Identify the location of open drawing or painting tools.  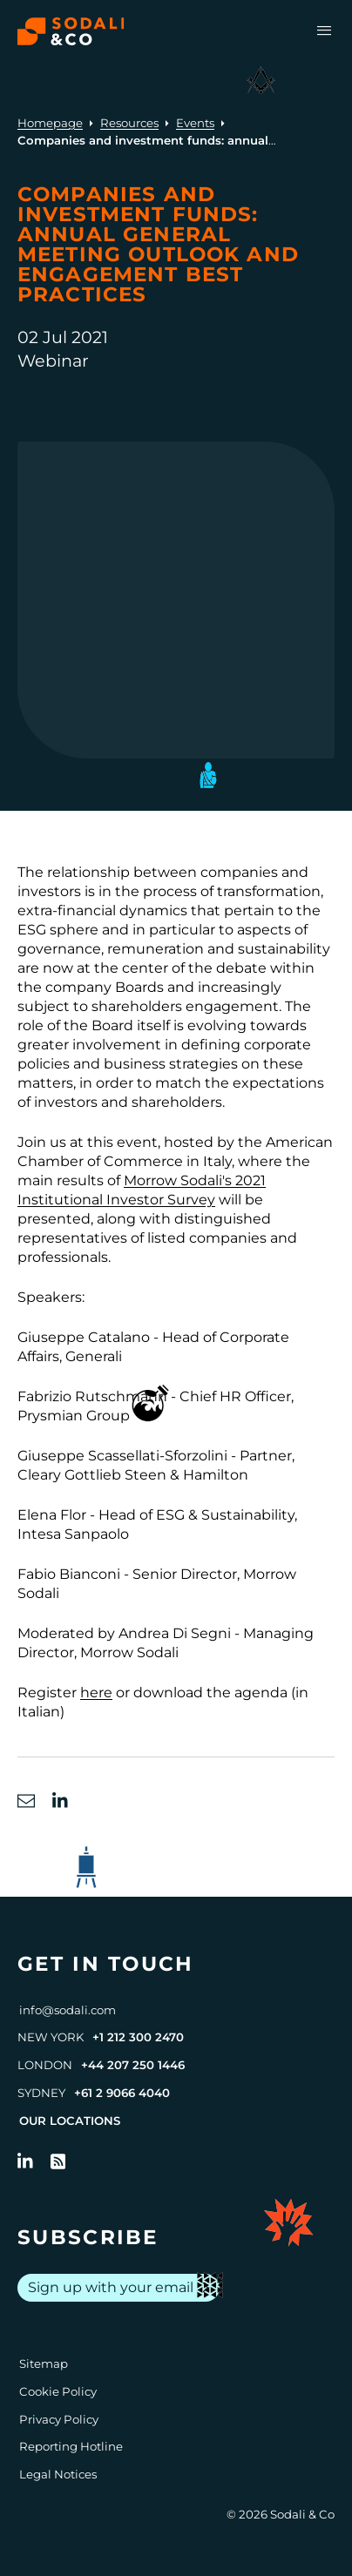
(86, 1867).